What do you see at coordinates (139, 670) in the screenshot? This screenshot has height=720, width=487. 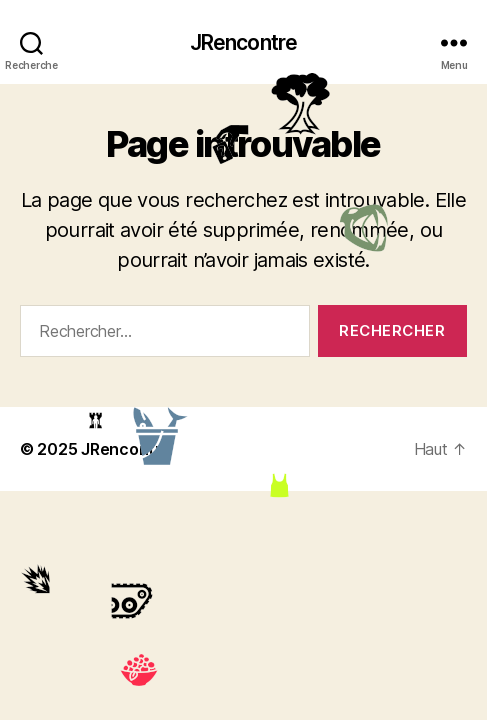 I see `view fruit or berry recipes` at bounding box center [139, 670].